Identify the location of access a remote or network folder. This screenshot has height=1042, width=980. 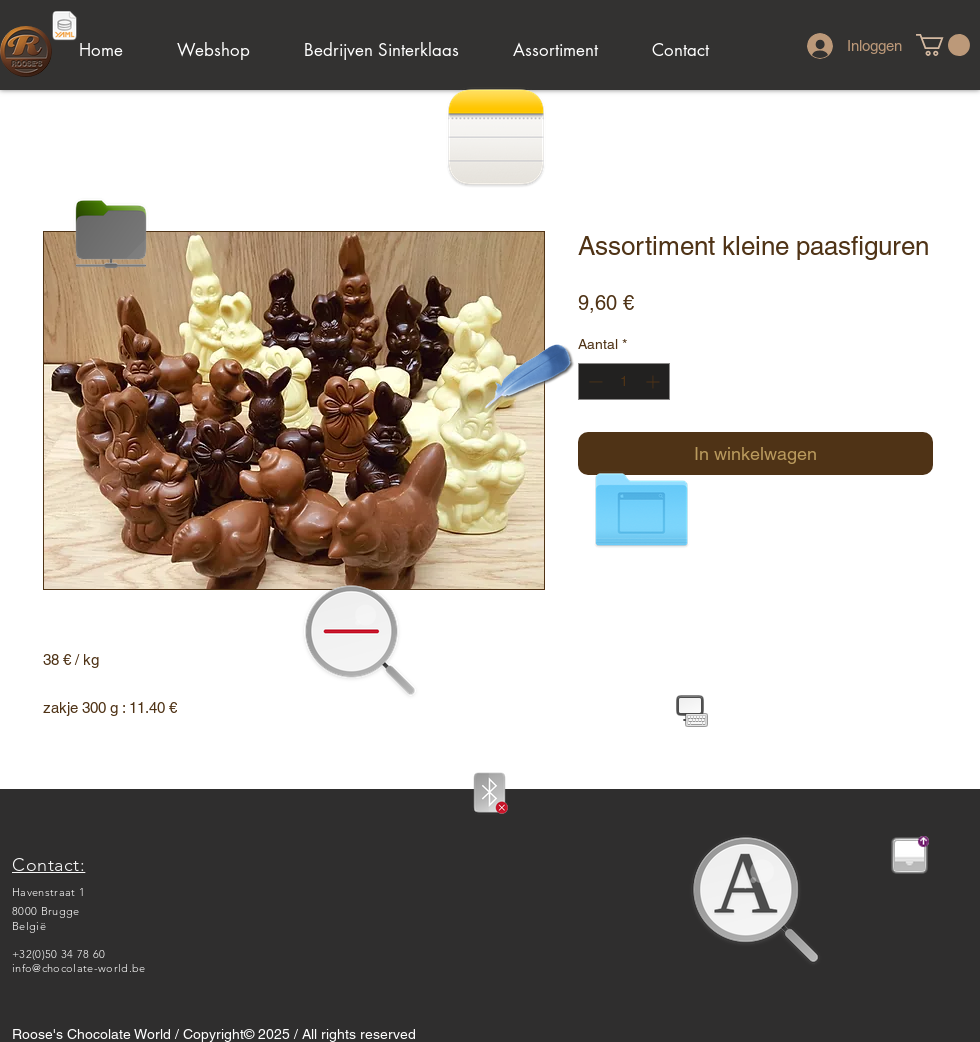
(111, 233).